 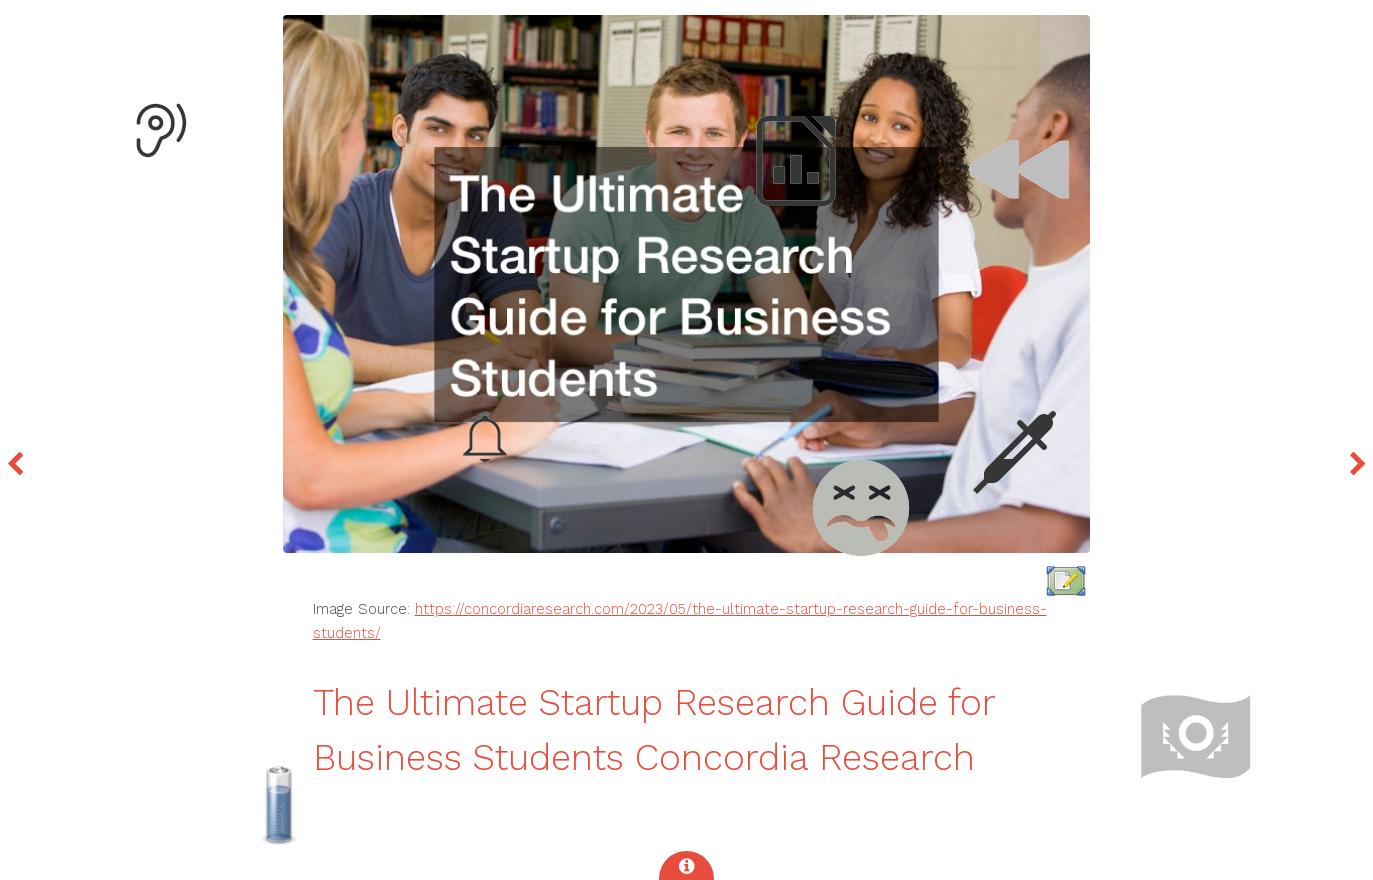 I want to click on open color picker tool, so click(x=1014, y=453).